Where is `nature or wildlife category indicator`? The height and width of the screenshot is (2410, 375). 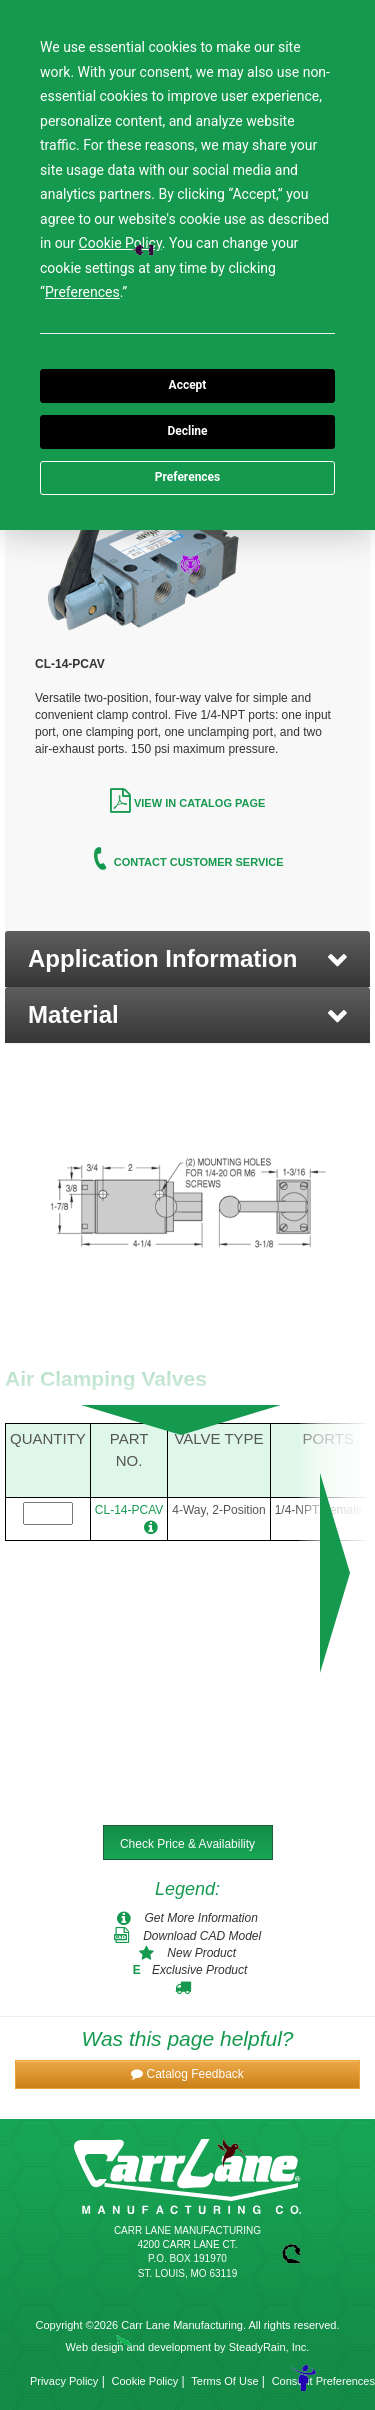 nature or wildlife category indicator is located at coordinates (231, 2153).